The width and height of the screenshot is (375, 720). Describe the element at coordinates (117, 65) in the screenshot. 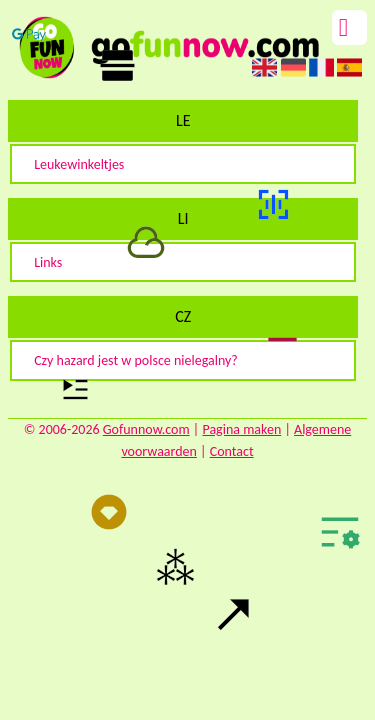

I see `scan a QR code` at that location.